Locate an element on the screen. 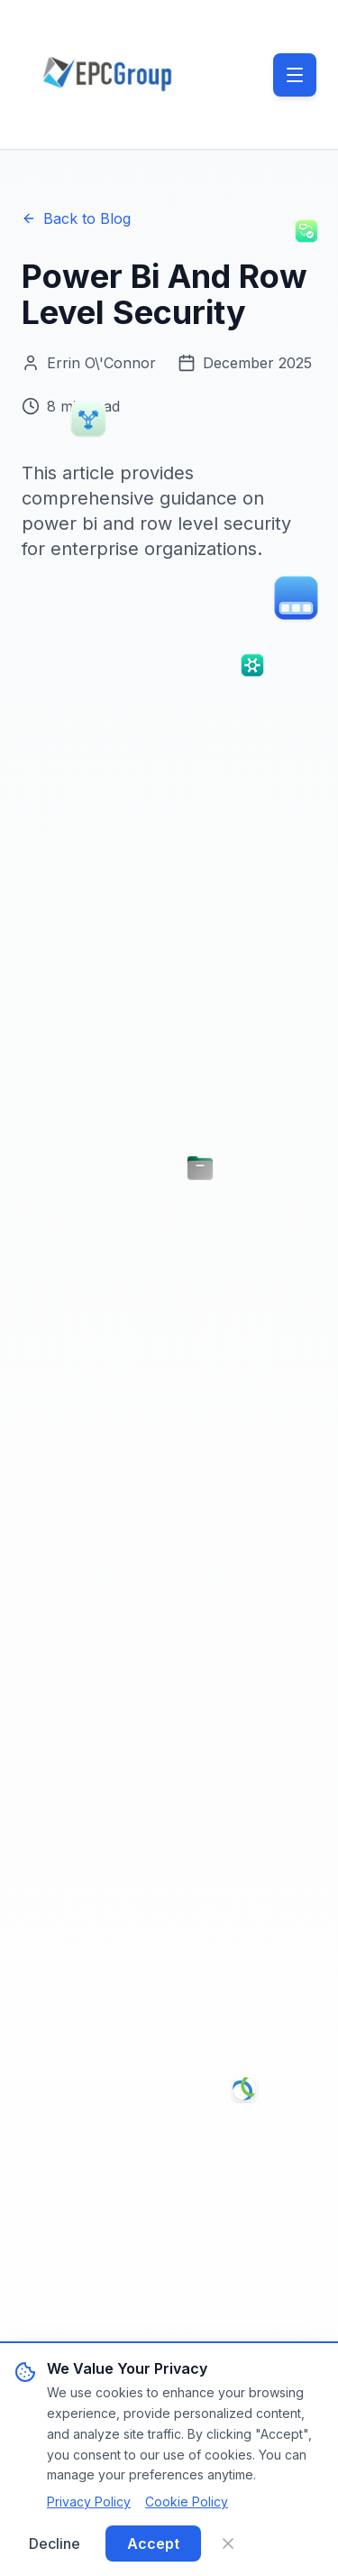 Image resolution: width=338 pixels, height=2576 pixels. open input leap app for sharing keyboard and mouse between computers is located at coordinates (306, 231).